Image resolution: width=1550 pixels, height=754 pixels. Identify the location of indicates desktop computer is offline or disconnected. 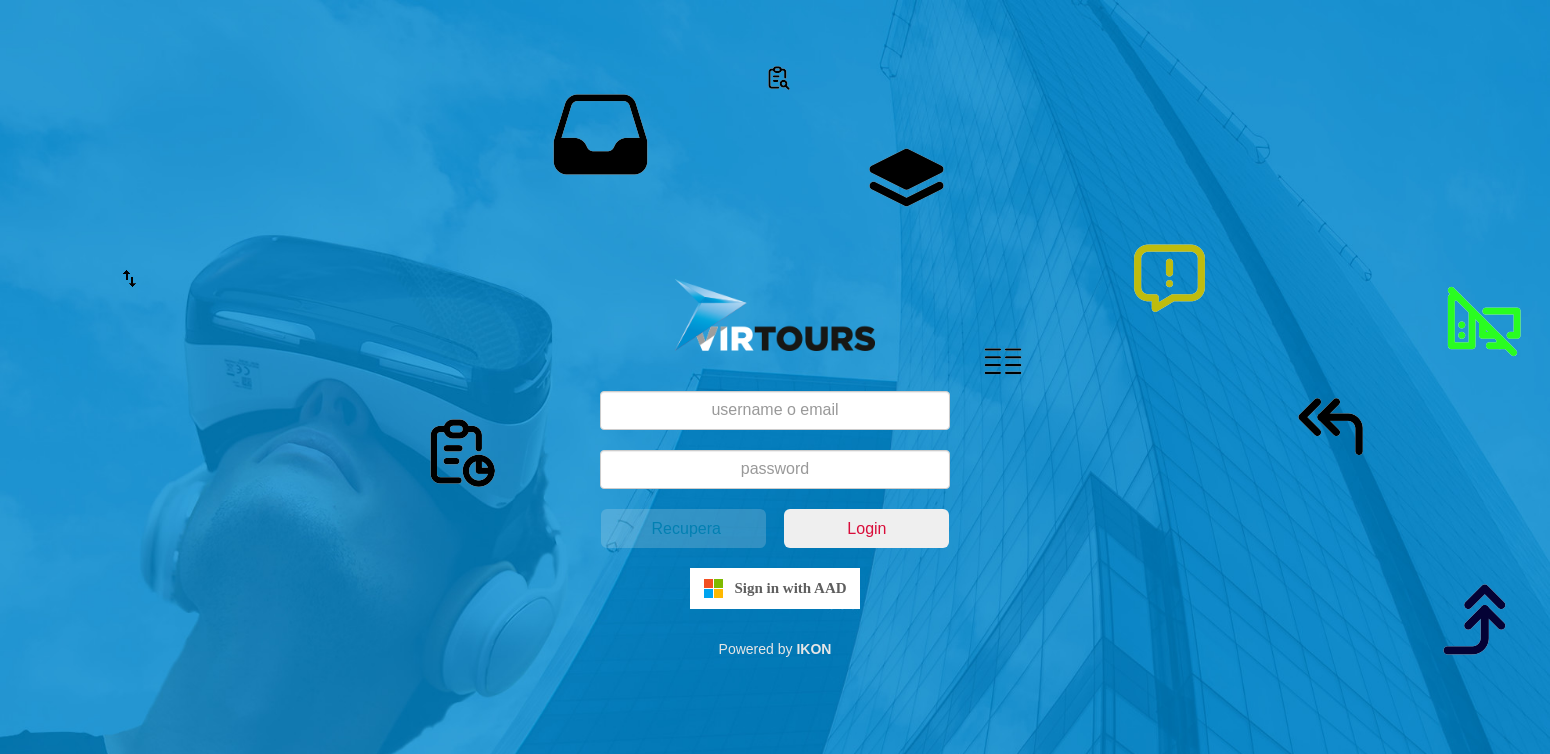
(1482, 321).